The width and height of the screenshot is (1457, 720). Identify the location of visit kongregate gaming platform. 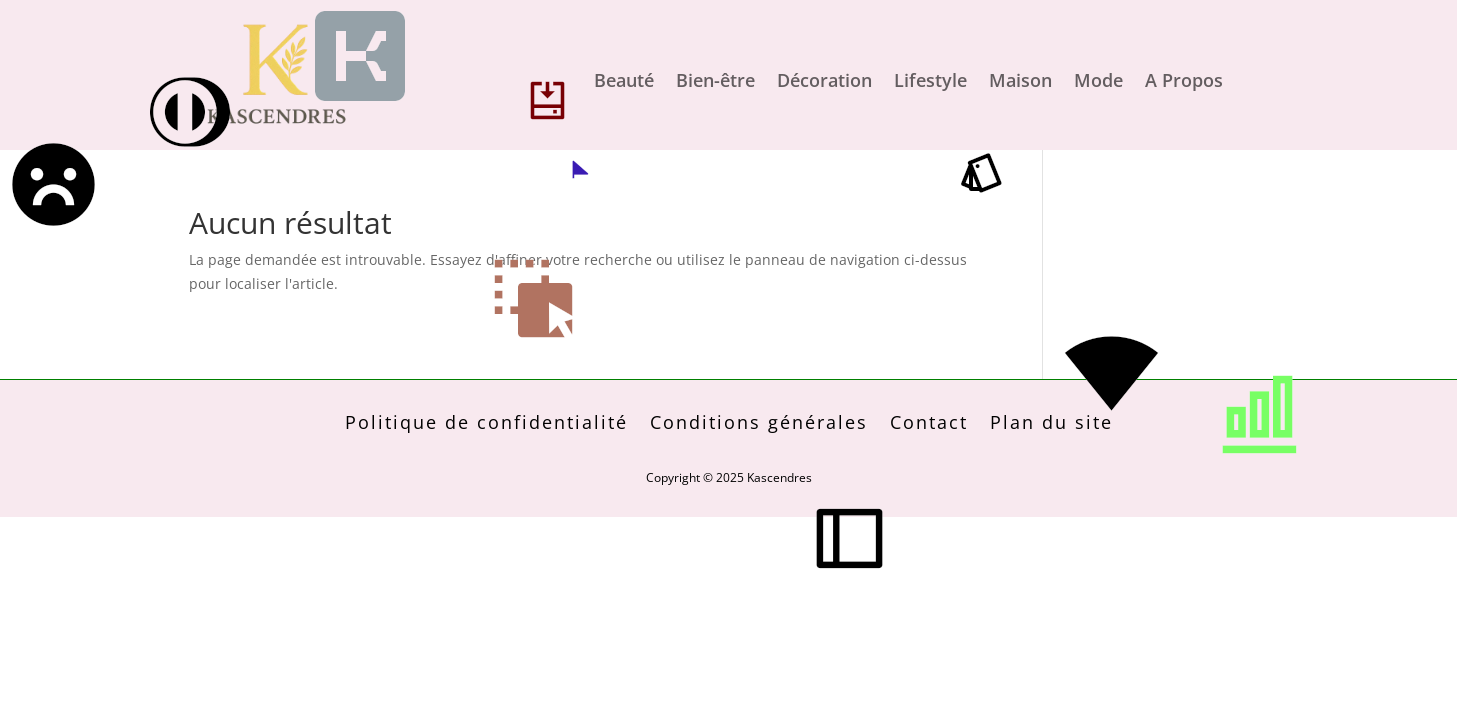
(360, 56).